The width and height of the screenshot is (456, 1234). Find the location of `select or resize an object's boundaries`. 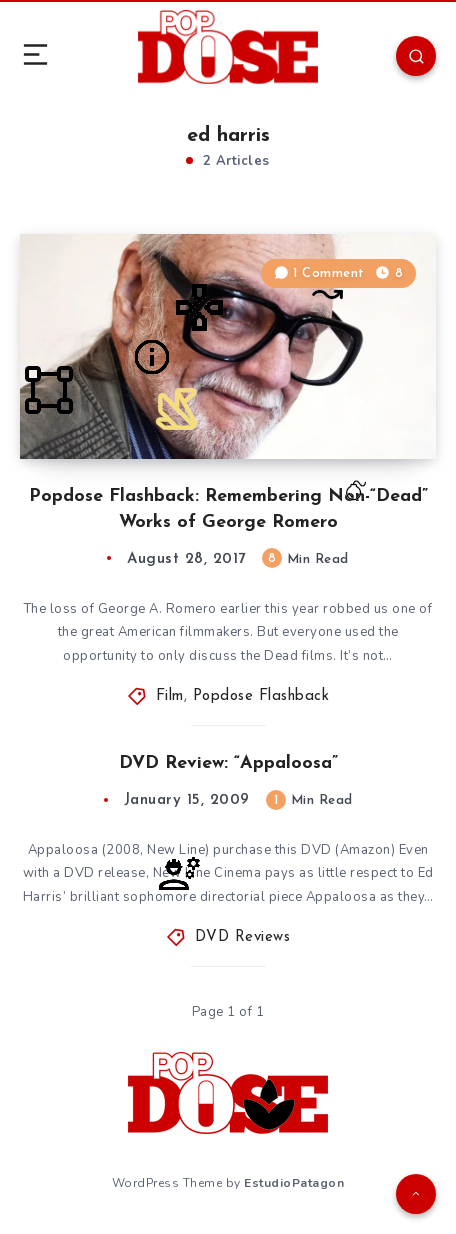

select or resize an object's boundaries is located at coordinates (49, 390).